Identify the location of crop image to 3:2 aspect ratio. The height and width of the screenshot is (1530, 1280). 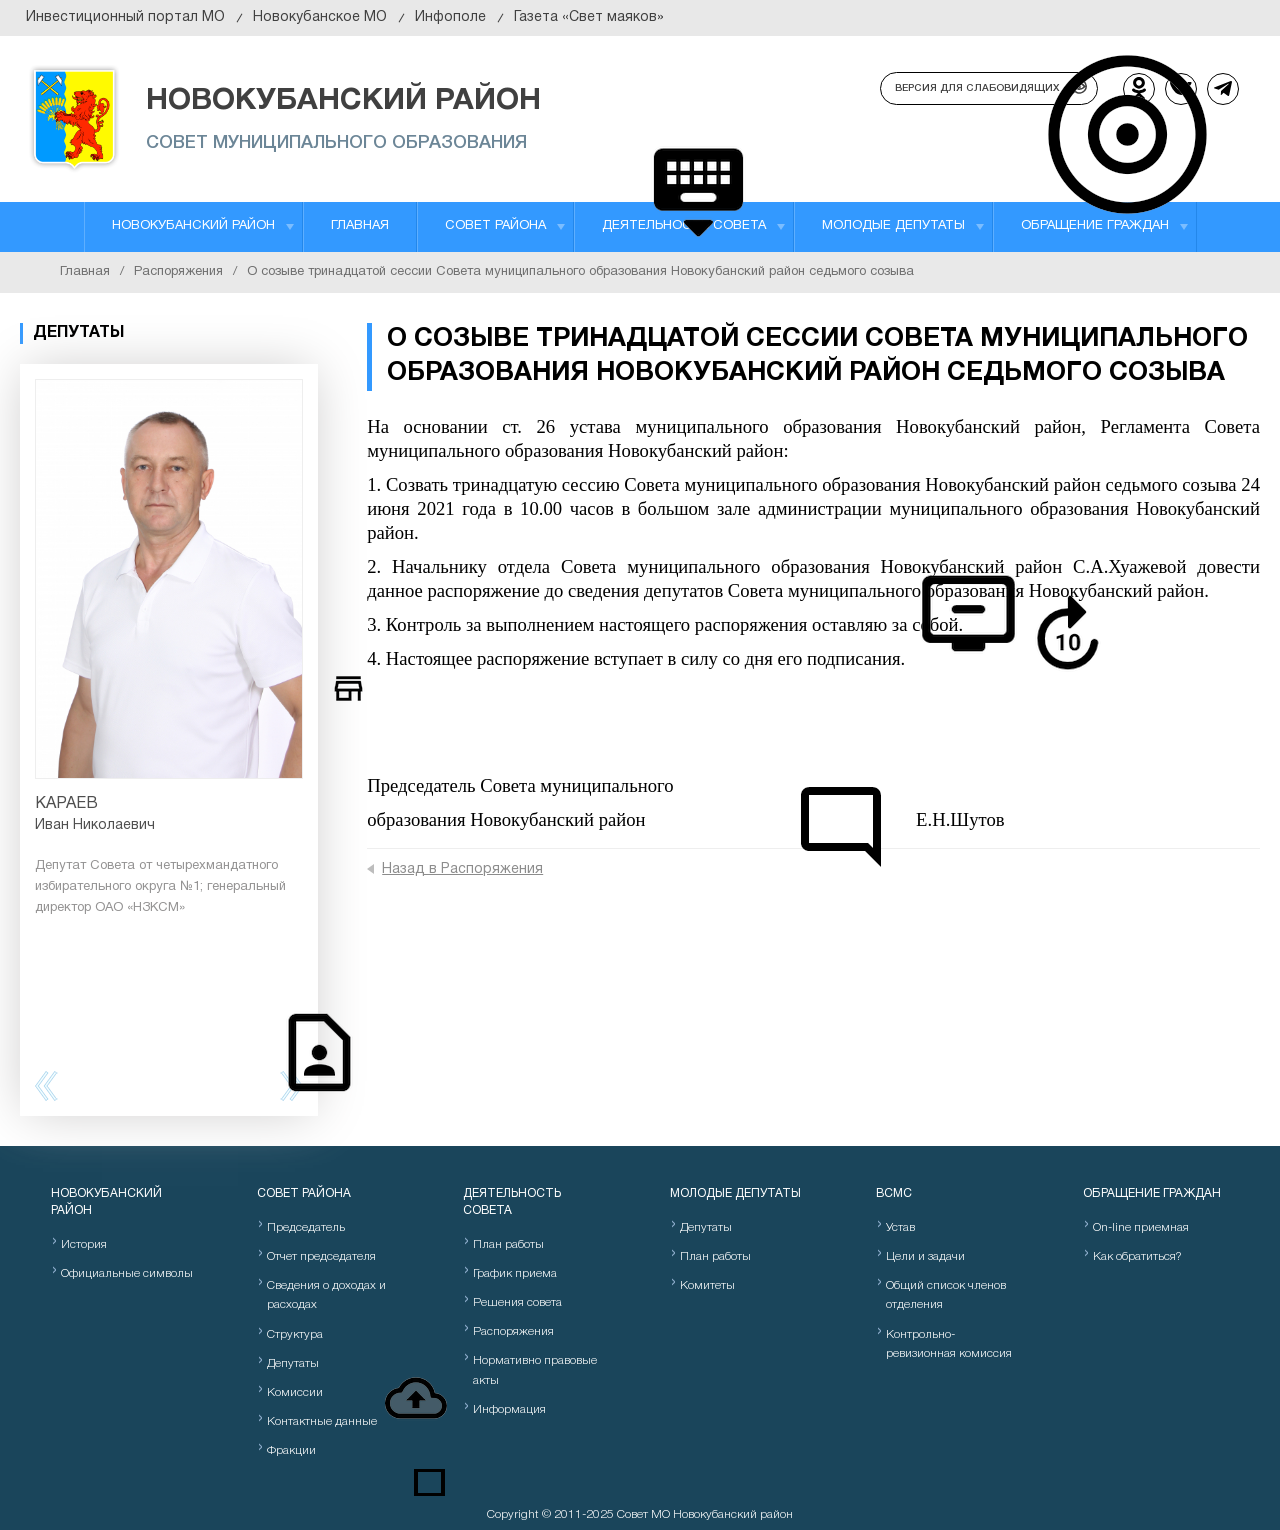
(429, 1482).